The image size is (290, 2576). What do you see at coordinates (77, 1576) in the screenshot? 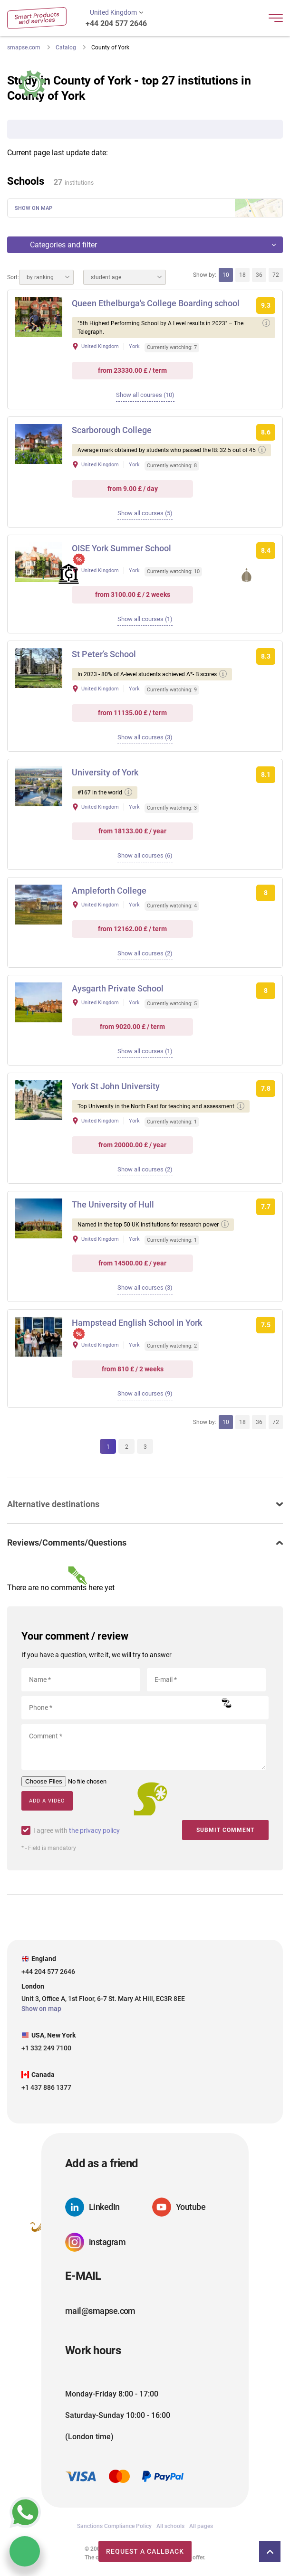
I see `compose a new document or note` at bounding box center [77, 1576].